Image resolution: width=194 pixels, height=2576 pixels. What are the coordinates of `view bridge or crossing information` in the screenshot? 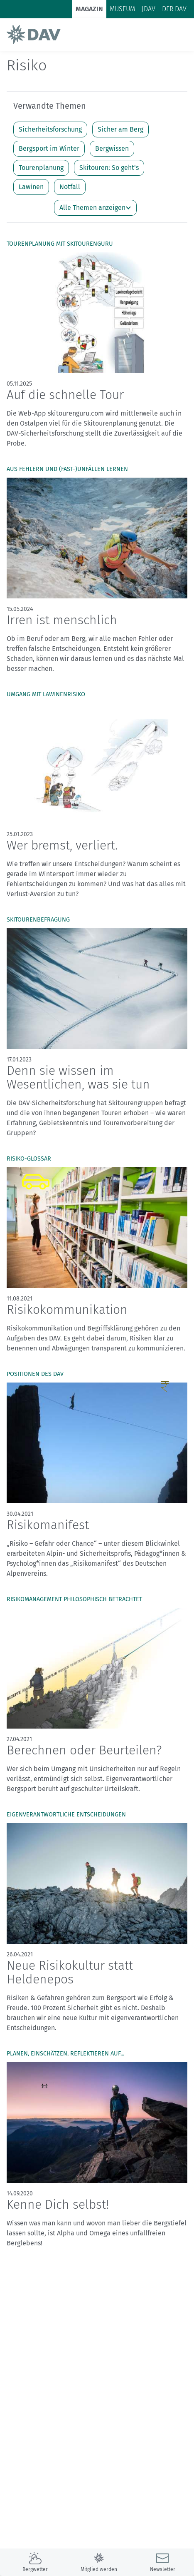 It's located at (44, 2086).